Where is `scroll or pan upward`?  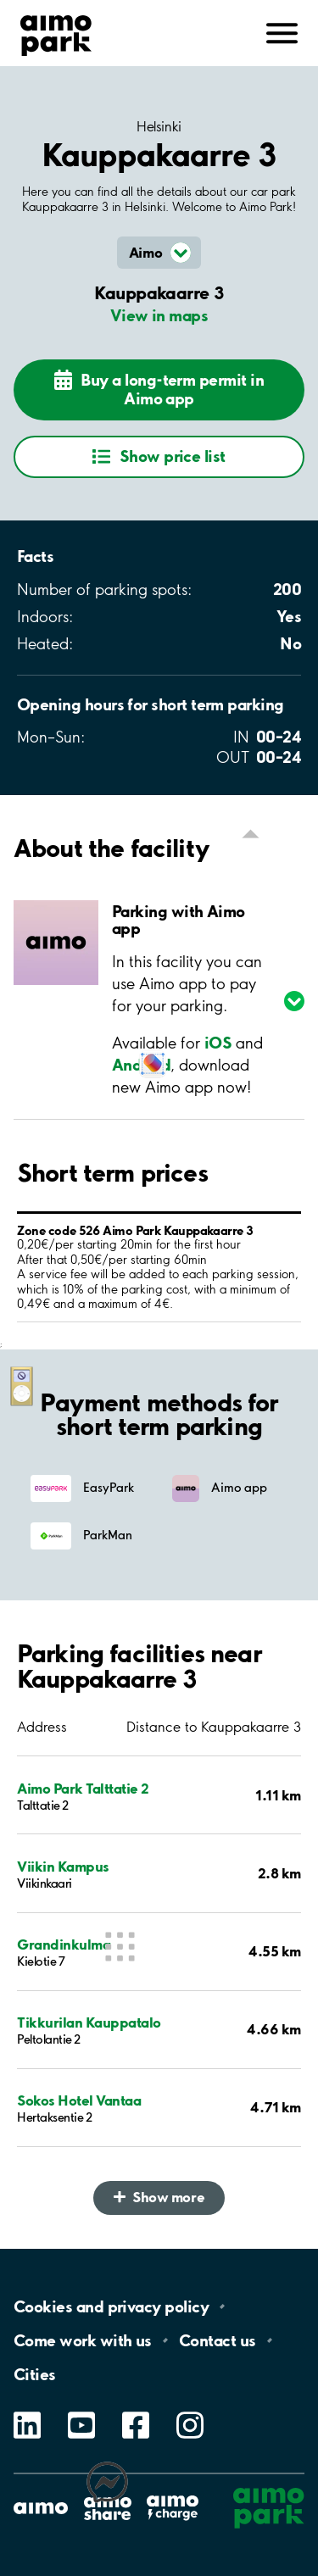
scroll or pan upward is located at coordinates (250, 834).